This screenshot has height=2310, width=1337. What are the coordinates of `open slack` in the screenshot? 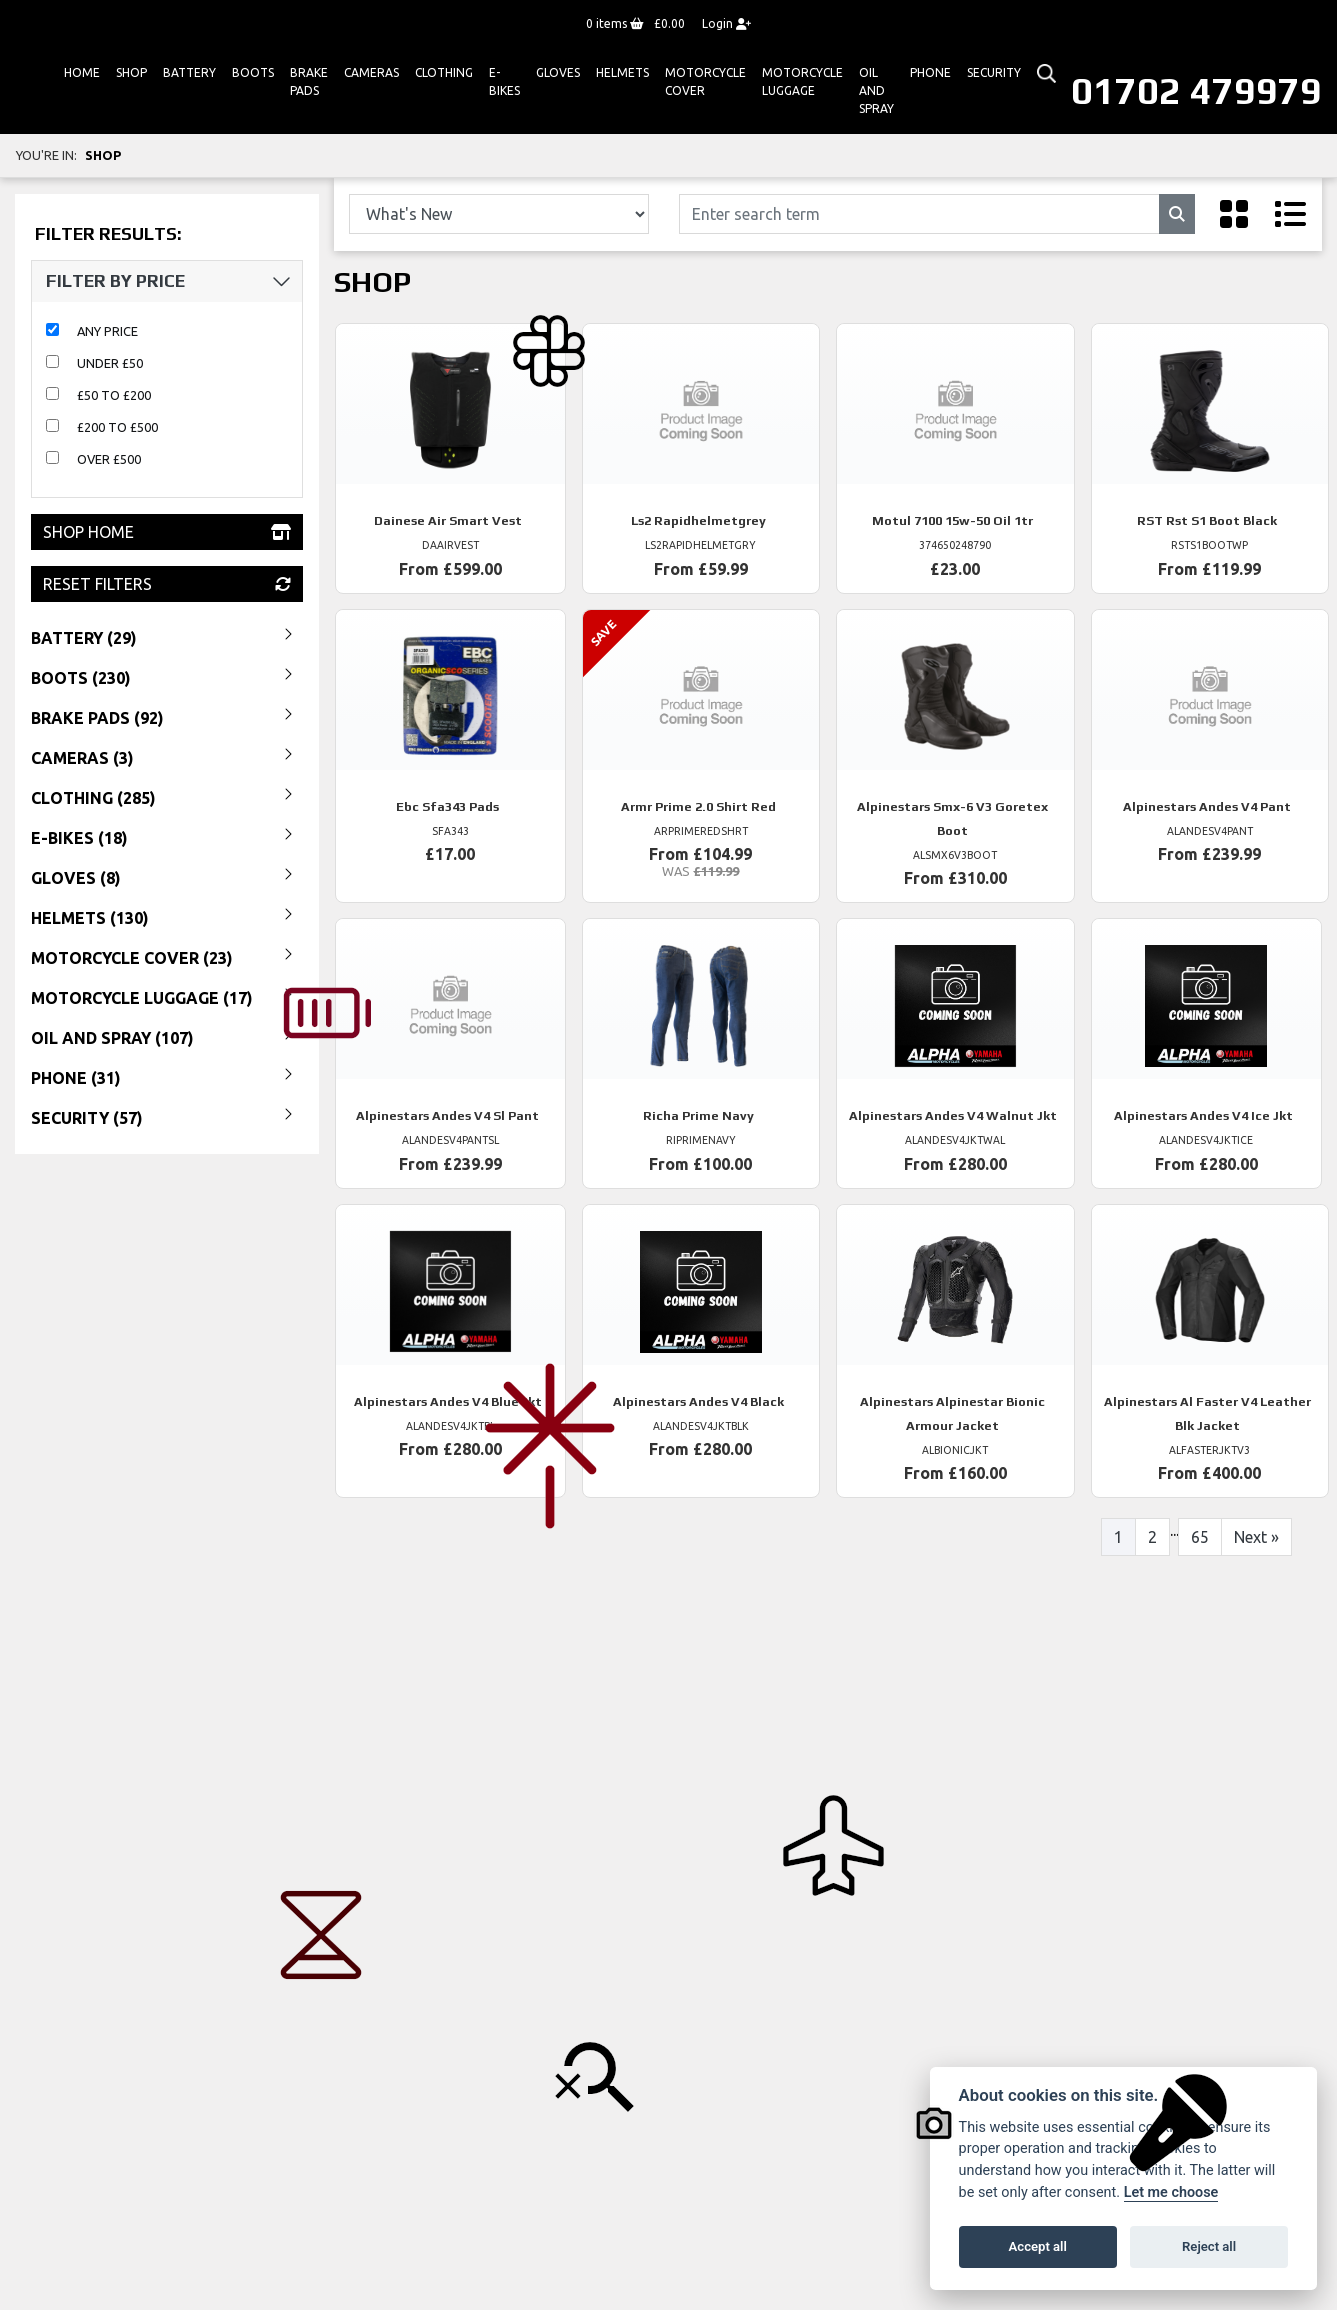 It's located at (549, 351).